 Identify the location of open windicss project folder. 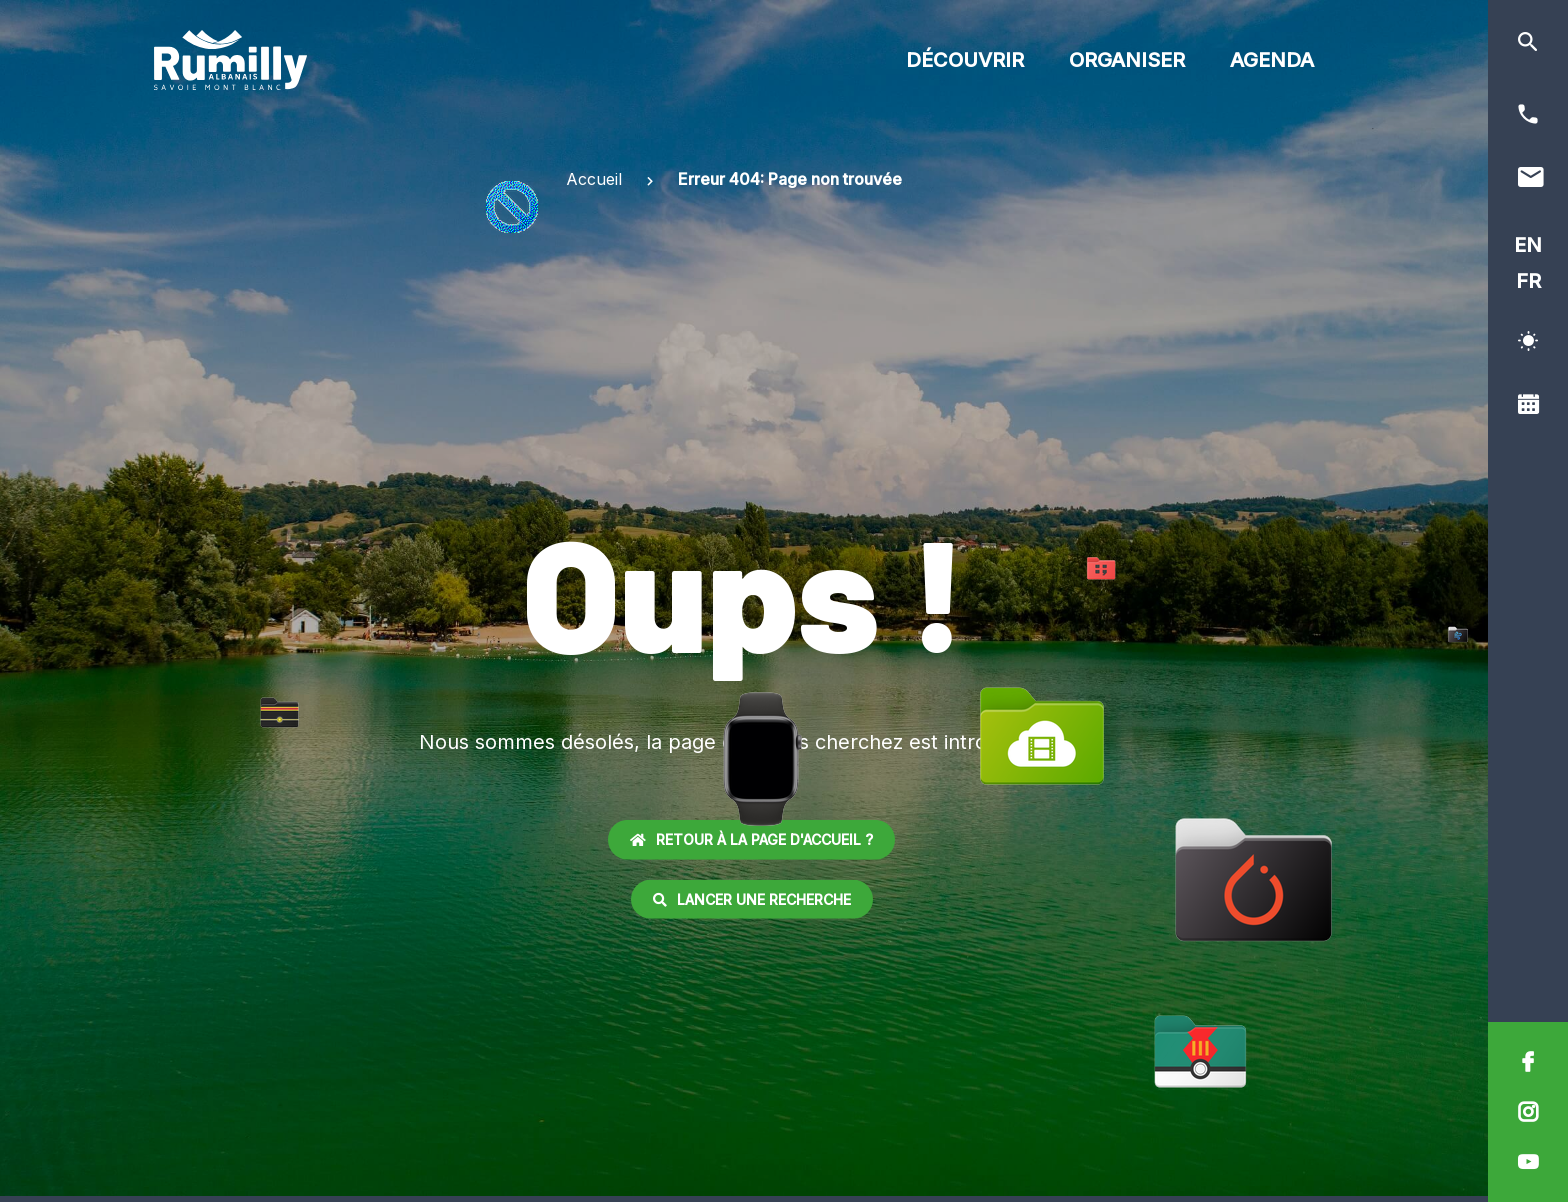
(1458, 635).